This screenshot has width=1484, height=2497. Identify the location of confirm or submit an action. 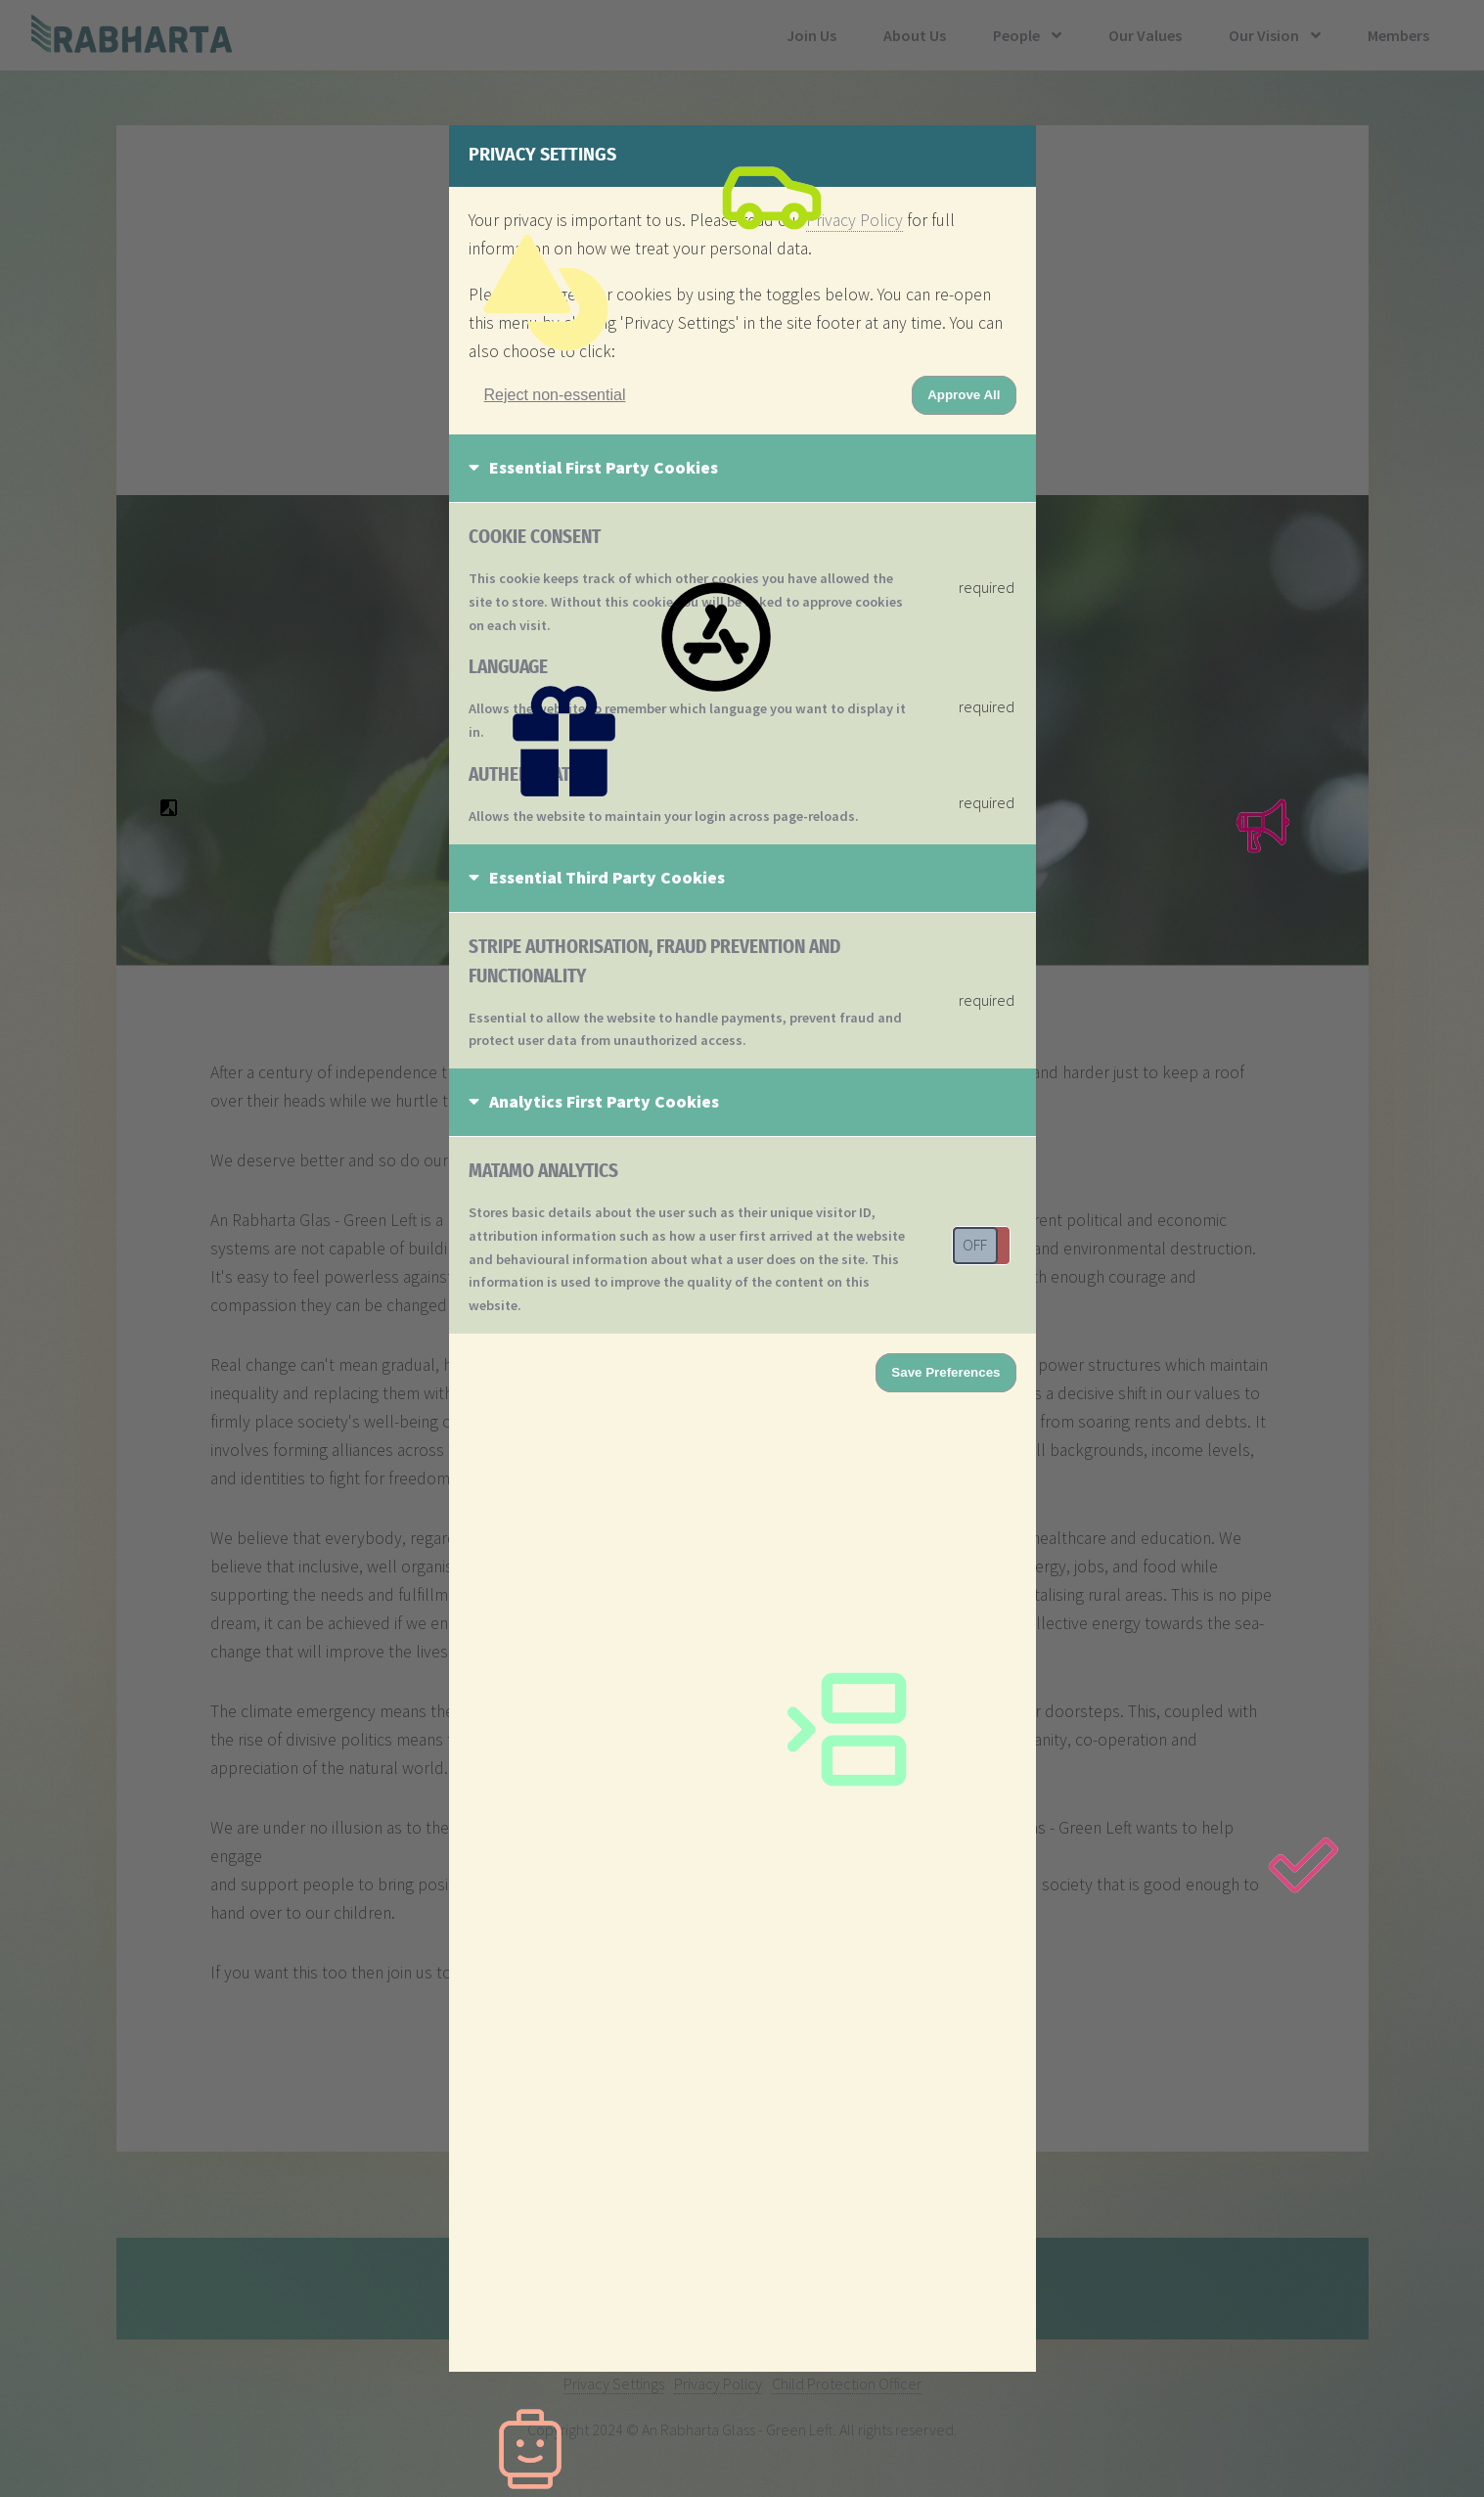
(1302, 1864).